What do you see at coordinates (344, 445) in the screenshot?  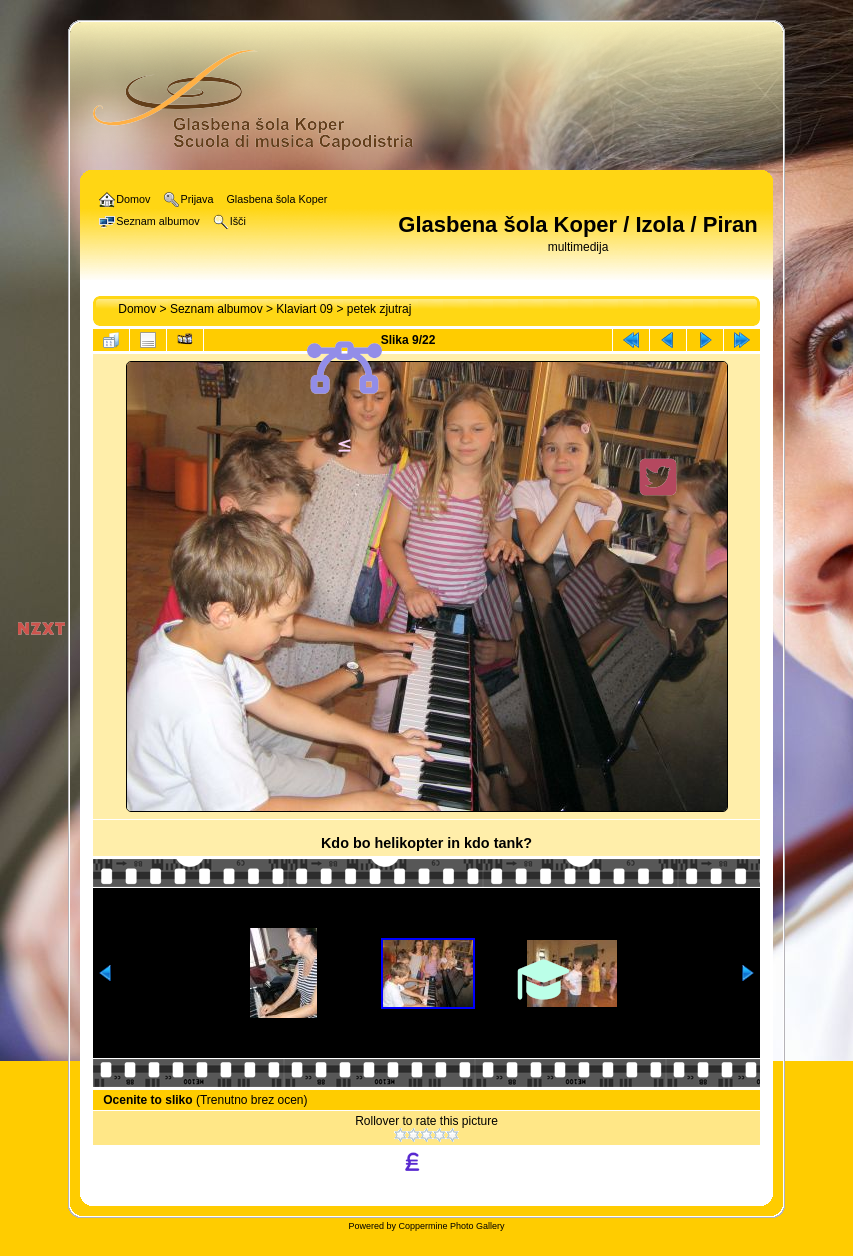 I see `less than or equal to comparison operator` at bounding box center [344, 445].